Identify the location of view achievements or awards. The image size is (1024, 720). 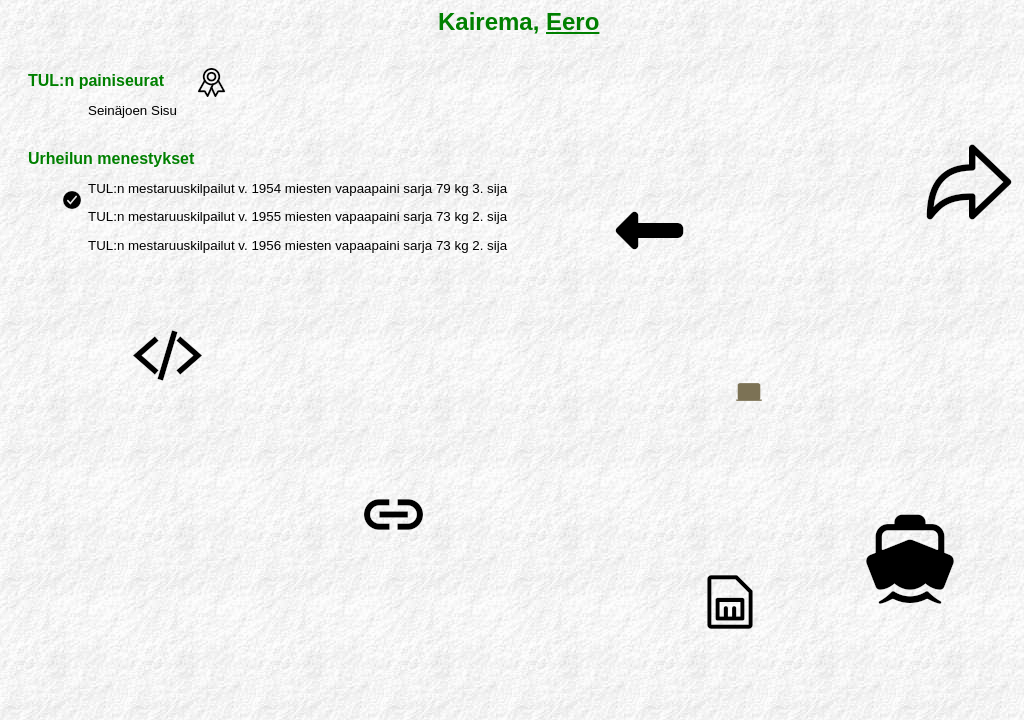
(211, 82).